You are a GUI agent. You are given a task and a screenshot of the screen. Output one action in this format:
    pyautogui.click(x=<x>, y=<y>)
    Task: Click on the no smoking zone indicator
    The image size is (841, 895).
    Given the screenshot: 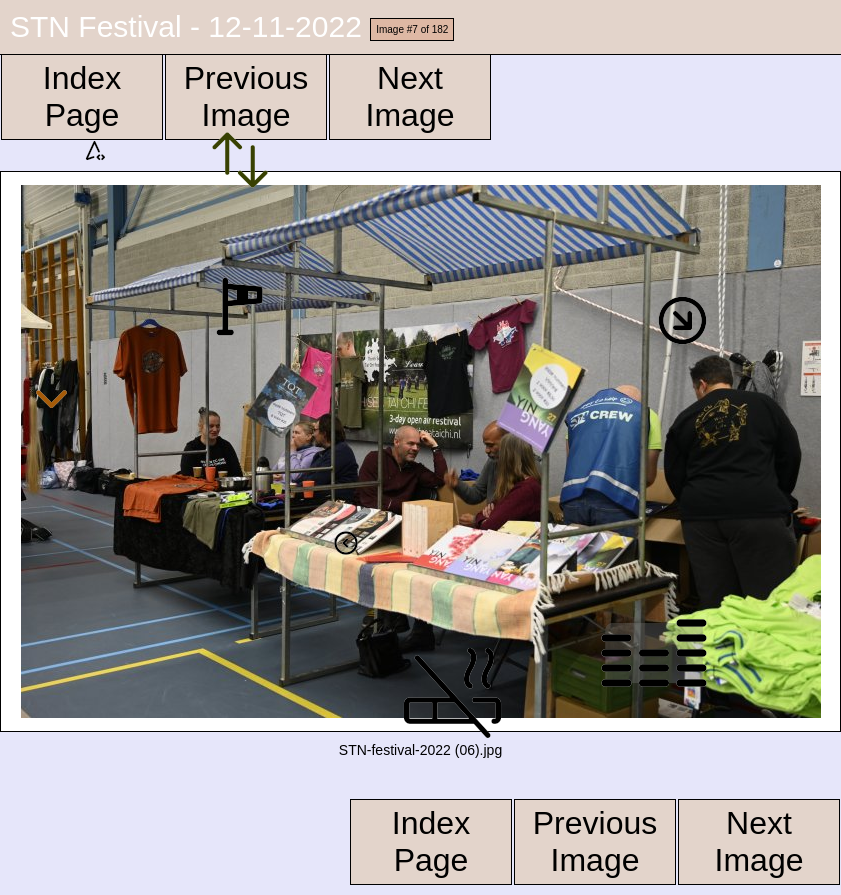 What is the action you would take?
    pyautogui.click(x=452, y=696)
    